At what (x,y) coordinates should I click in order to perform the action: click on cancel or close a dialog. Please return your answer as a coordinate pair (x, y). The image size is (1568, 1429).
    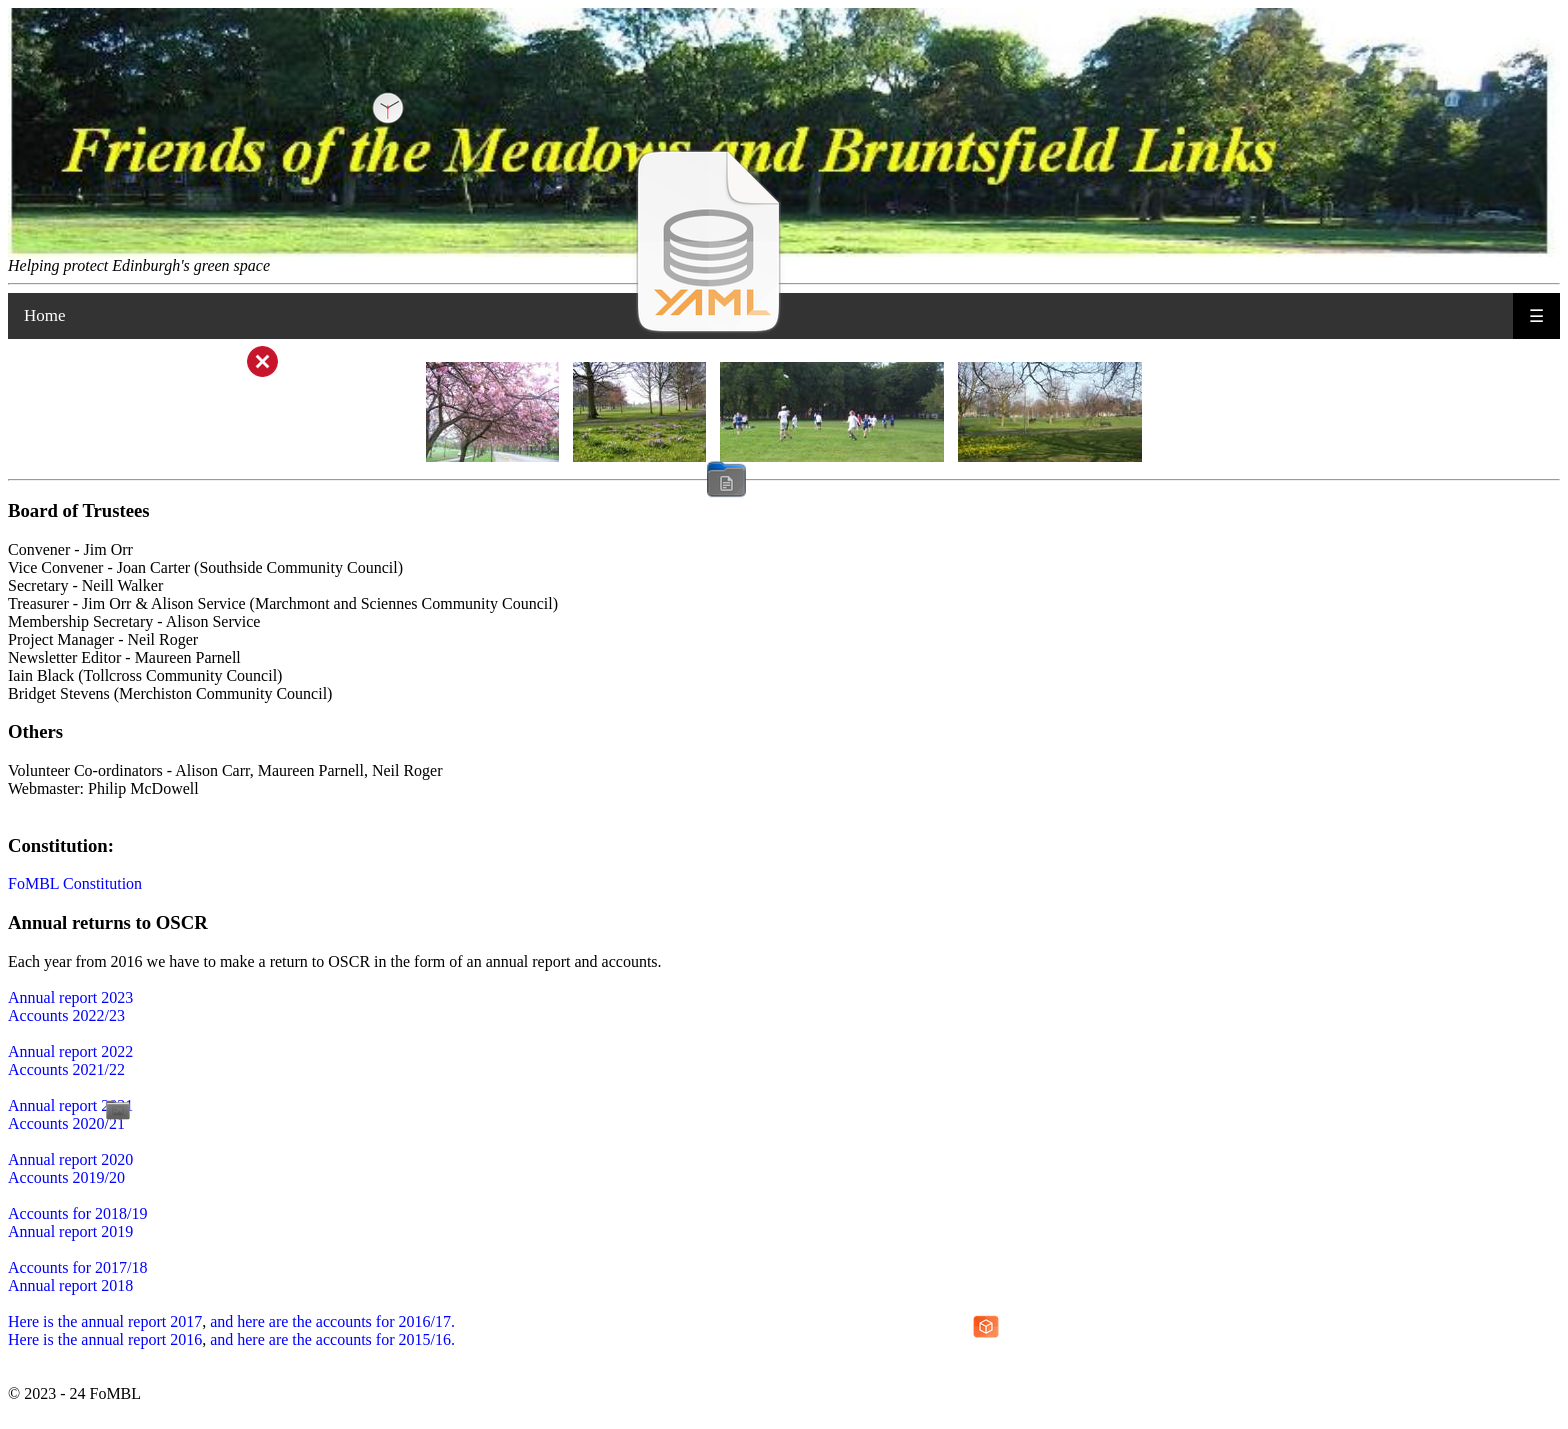
    Looking at the image, I should click on (262, 361).